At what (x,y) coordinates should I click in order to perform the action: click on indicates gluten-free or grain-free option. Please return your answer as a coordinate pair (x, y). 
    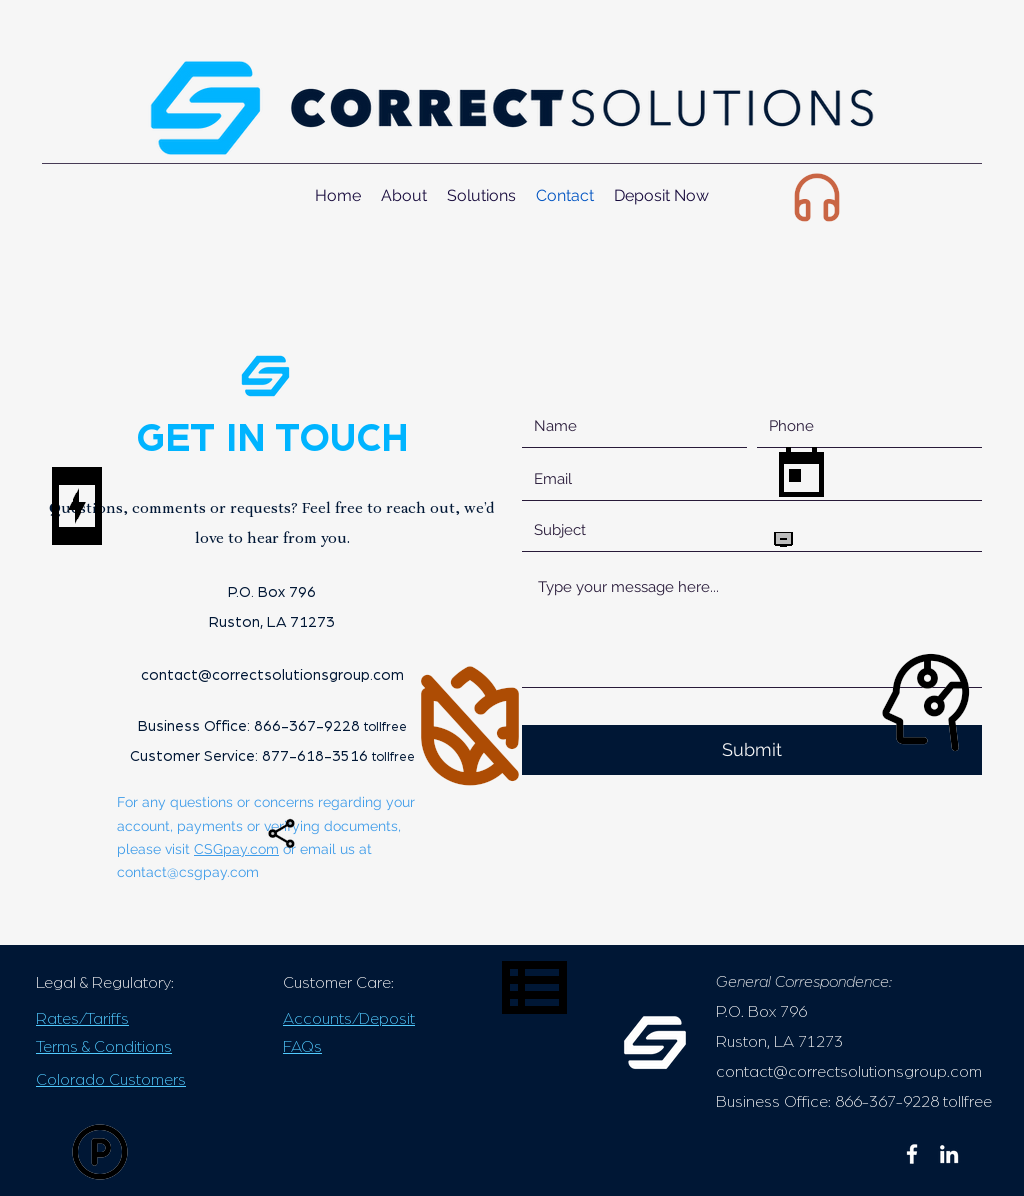
    Looking at the image, I should click on (470, 728).